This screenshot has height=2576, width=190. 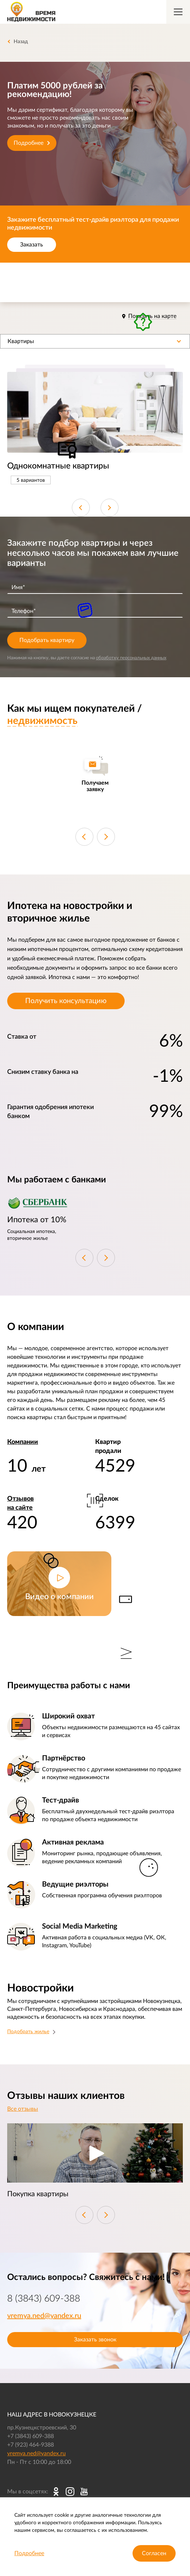 I want to click on access bowling or sports games, so click(x=149, y=1868).